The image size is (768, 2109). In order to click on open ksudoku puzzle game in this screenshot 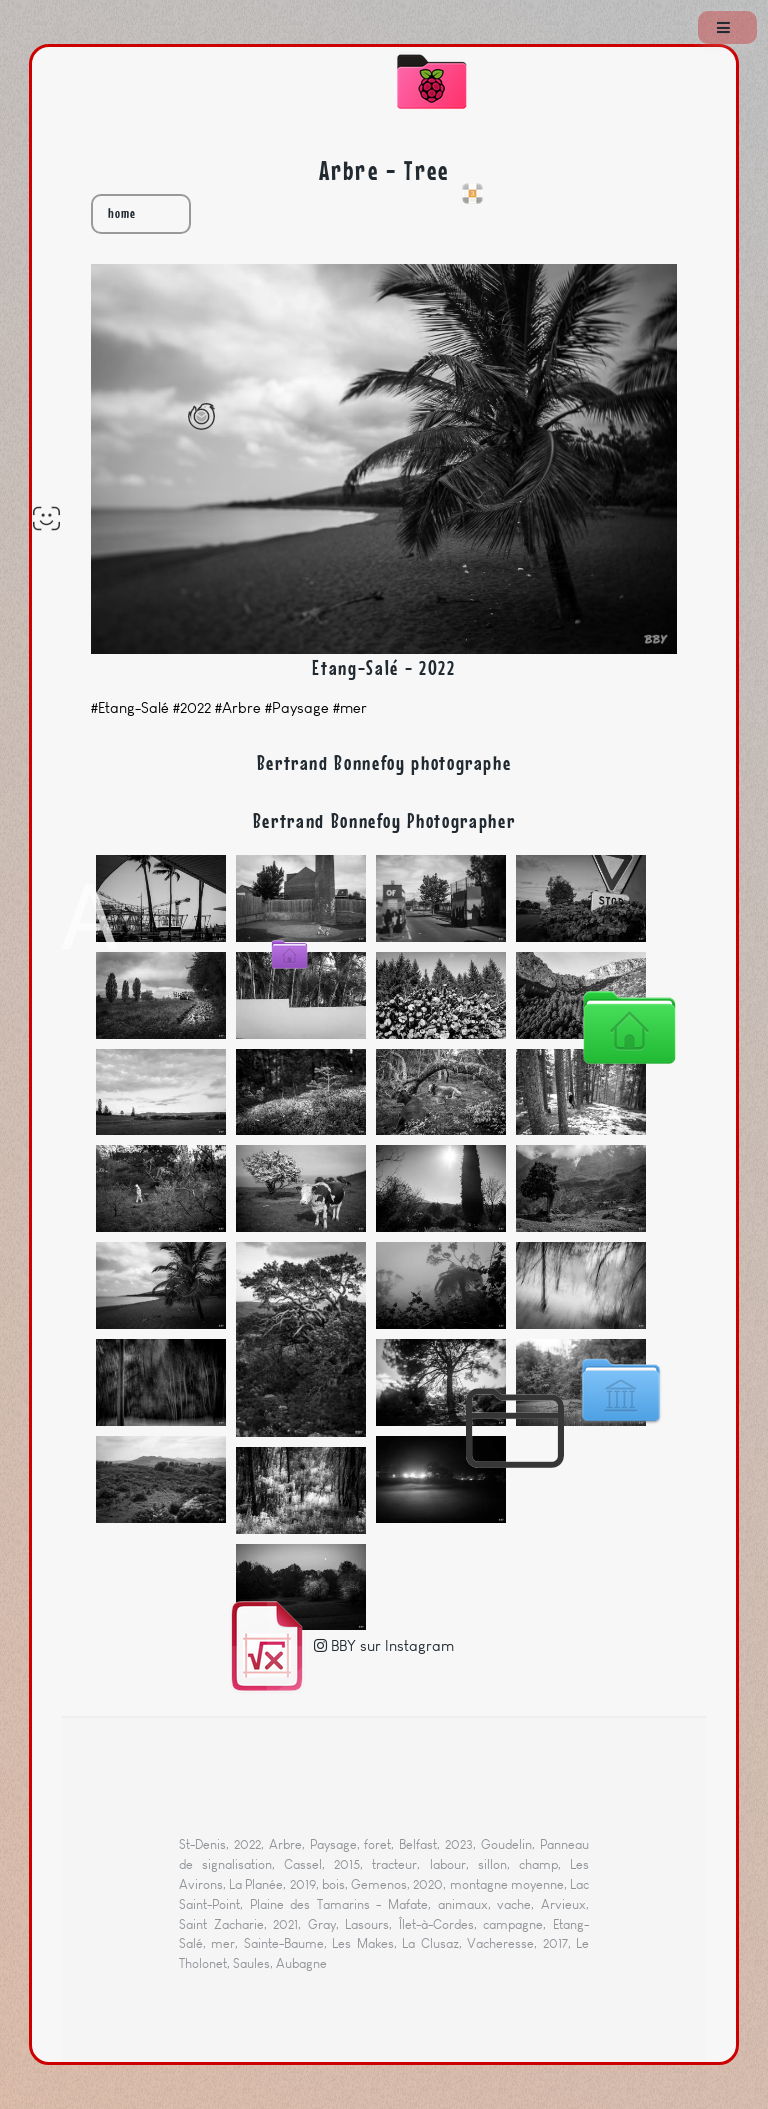, I will do `click(472, 193)`.